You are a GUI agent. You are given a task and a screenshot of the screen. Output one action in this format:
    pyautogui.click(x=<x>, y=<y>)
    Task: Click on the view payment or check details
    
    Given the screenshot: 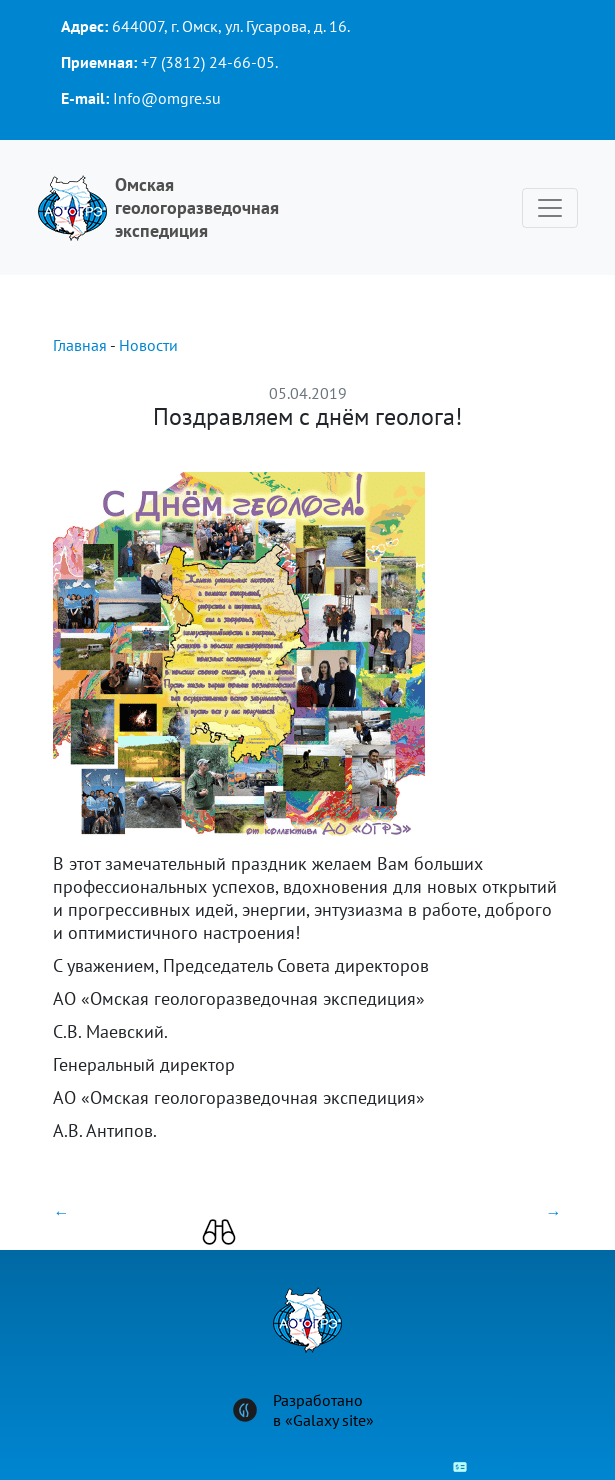 What is the action you would take?
    pyautogui.click(x=460, y=1467)
    